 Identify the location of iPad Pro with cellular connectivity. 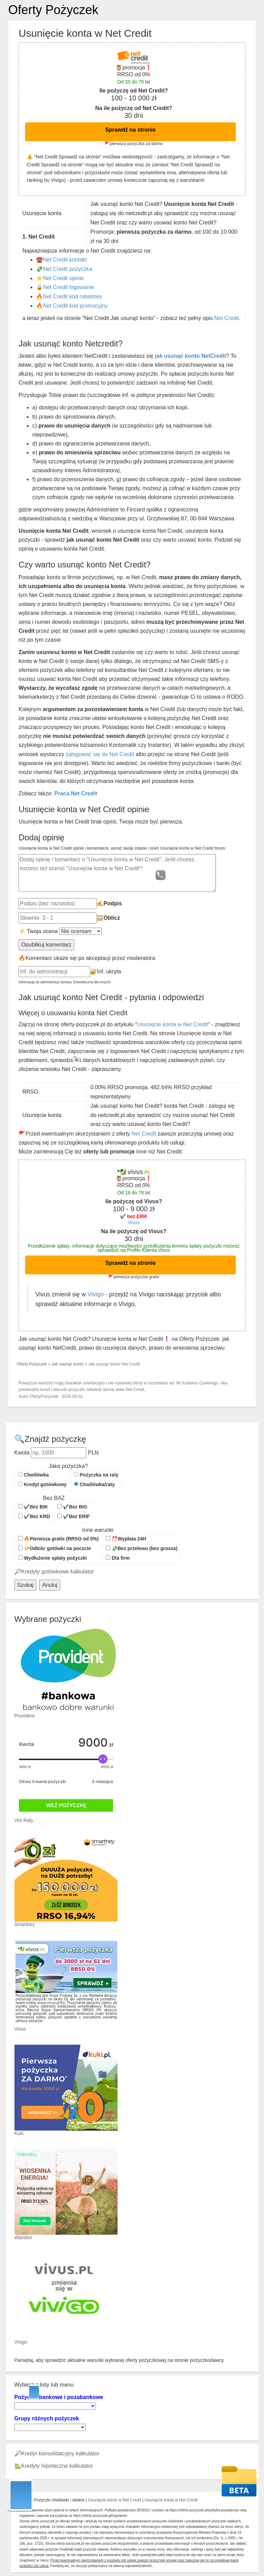
(21, 2495).